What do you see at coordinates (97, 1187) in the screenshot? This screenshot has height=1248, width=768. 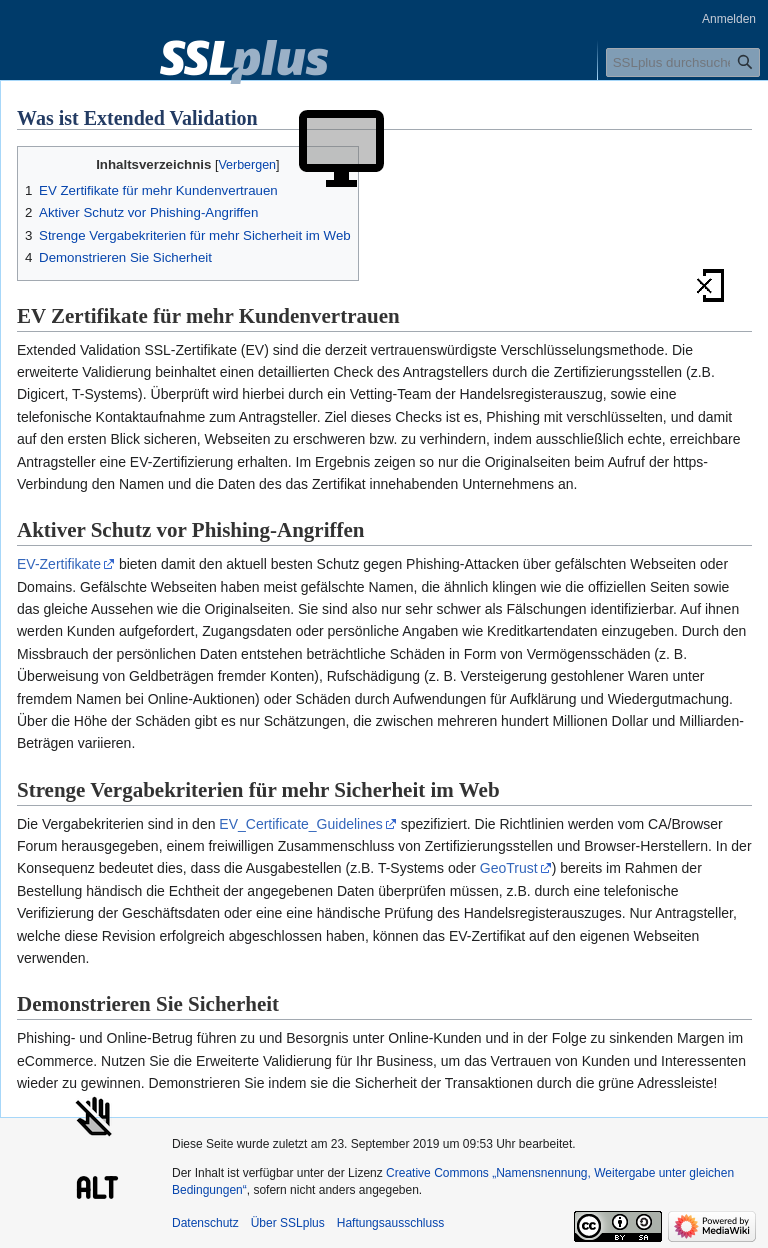 I see `keyboard alt key indicator` at bounding box center [97, 1187].